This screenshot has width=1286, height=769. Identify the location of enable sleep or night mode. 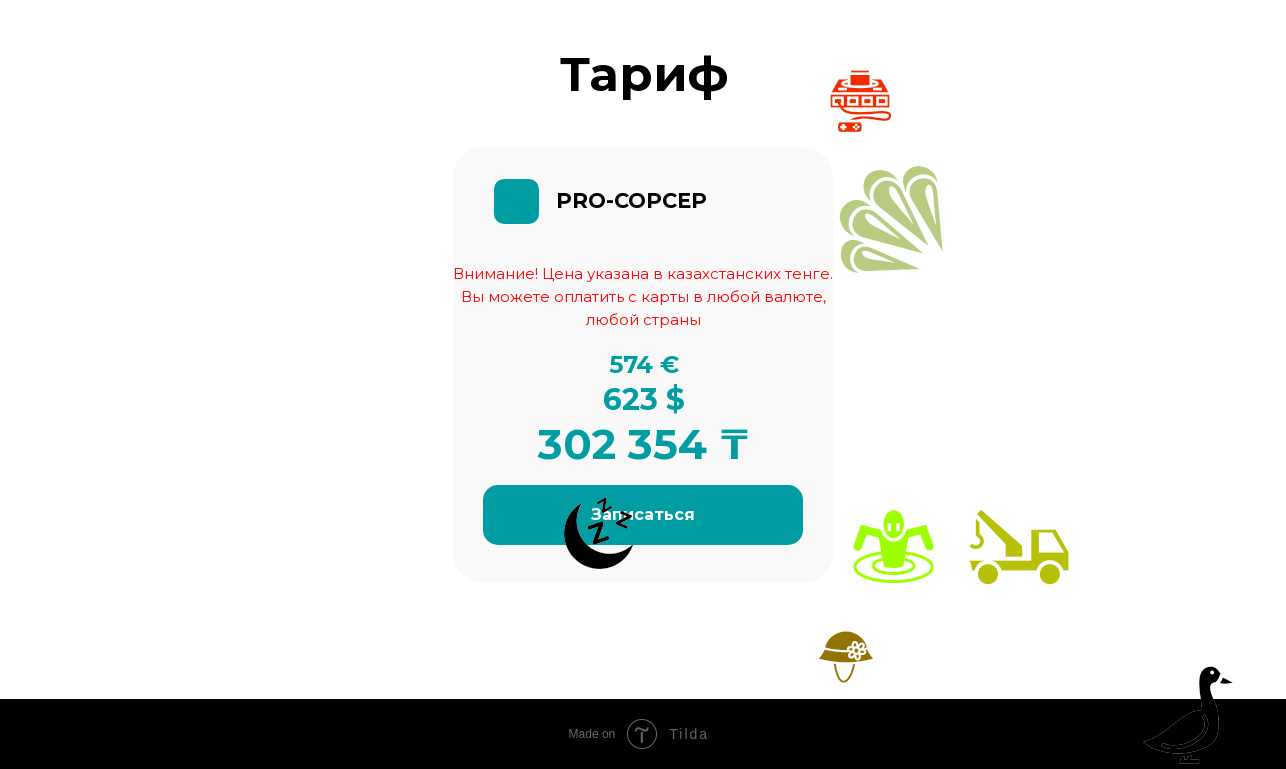
(599, 533).